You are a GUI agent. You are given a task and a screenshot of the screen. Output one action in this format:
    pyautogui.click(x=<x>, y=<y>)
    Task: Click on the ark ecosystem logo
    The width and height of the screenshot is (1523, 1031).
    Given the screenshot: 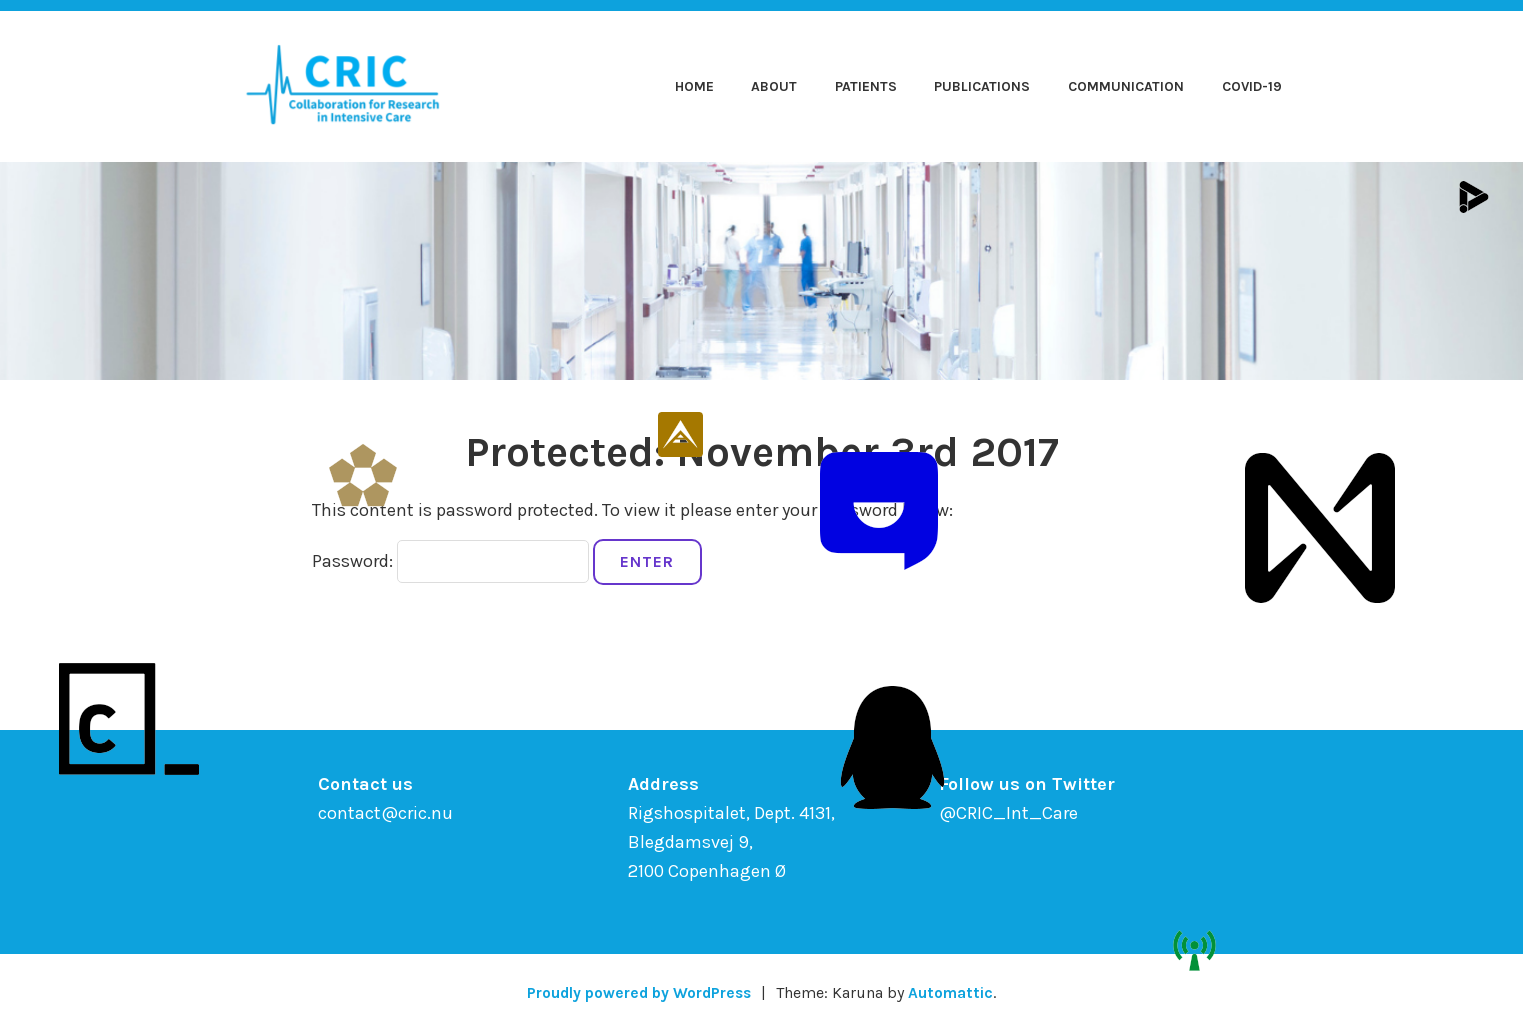 What is the action you would take?
    pyautogui.click(x=680, y=434)
    